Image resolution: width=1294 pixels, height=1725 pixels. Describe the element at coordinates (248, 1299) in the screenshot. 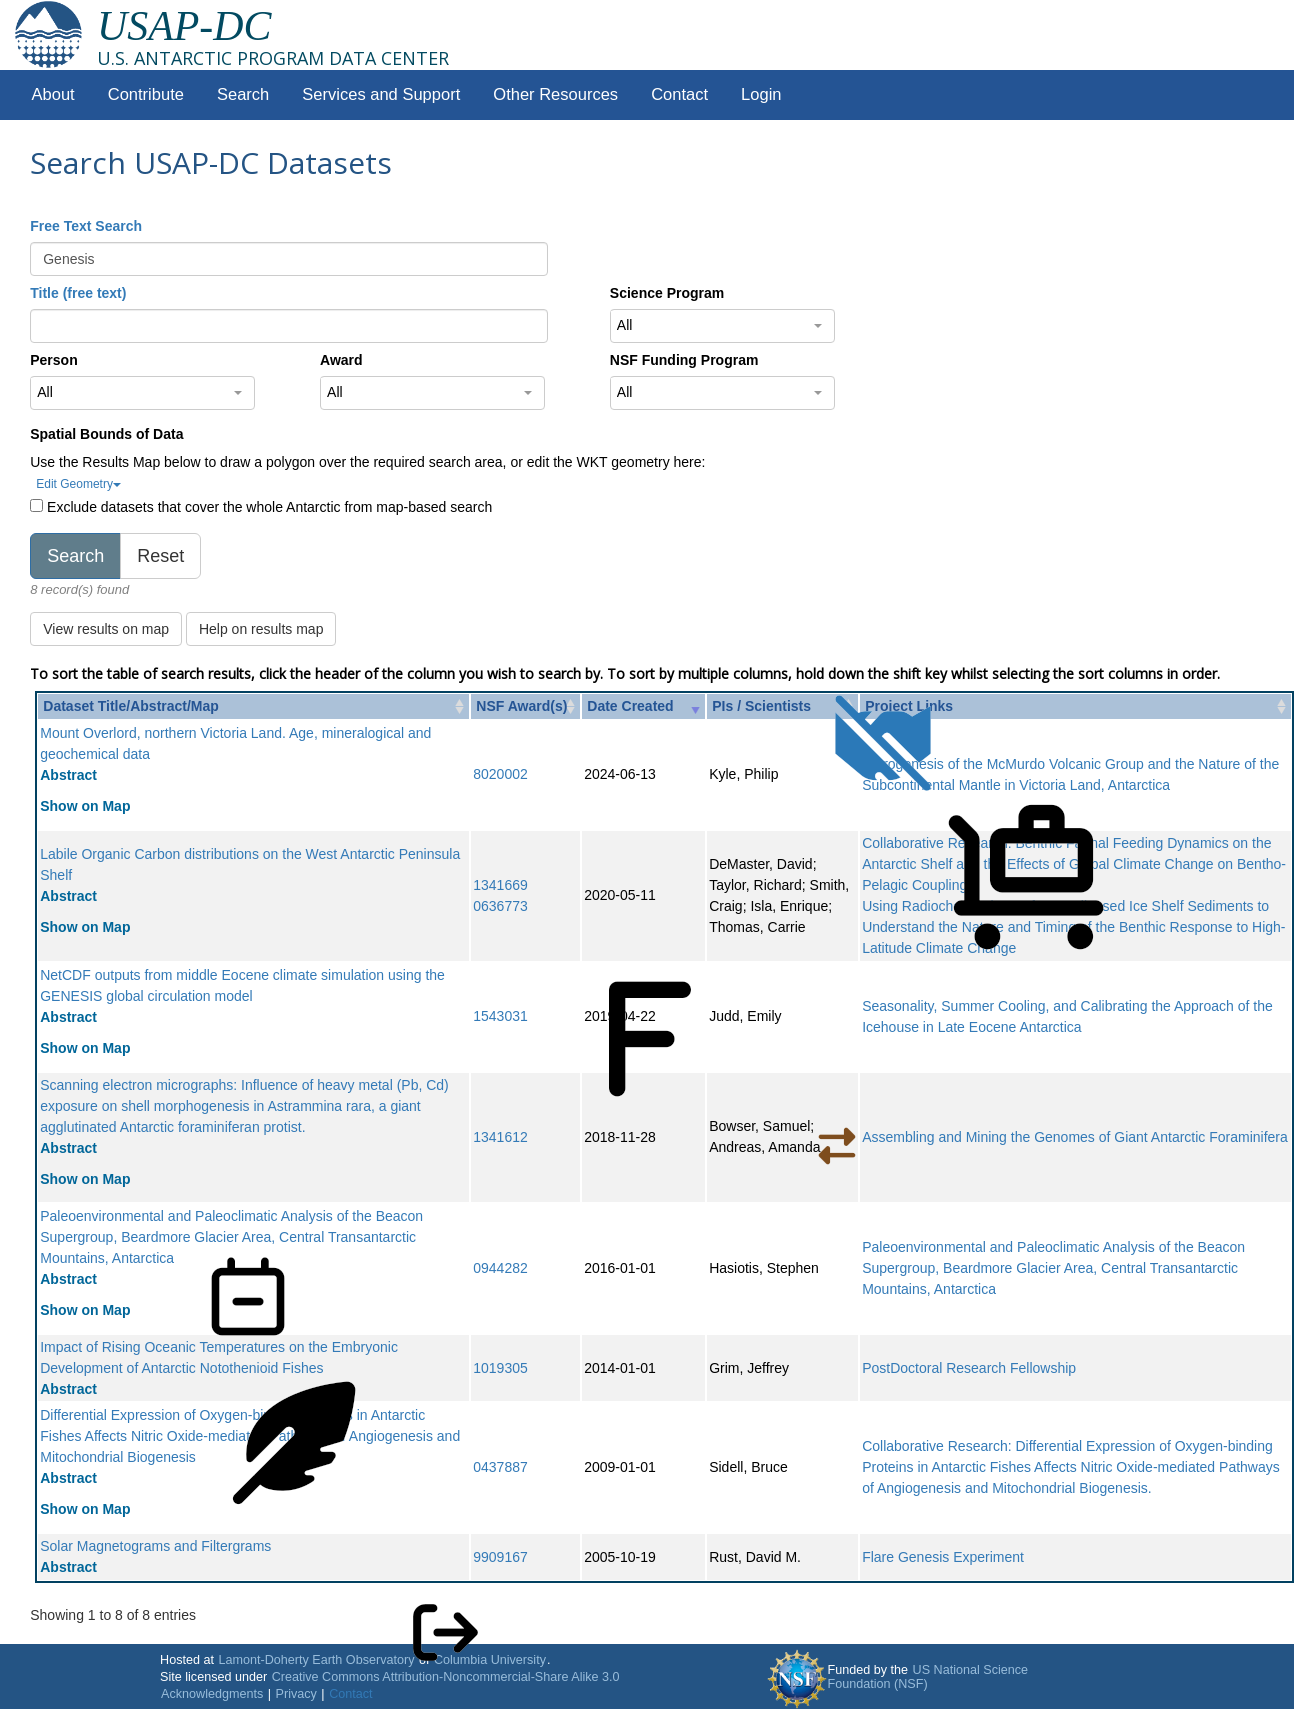

I see `remove an event from your calendar` at that location.